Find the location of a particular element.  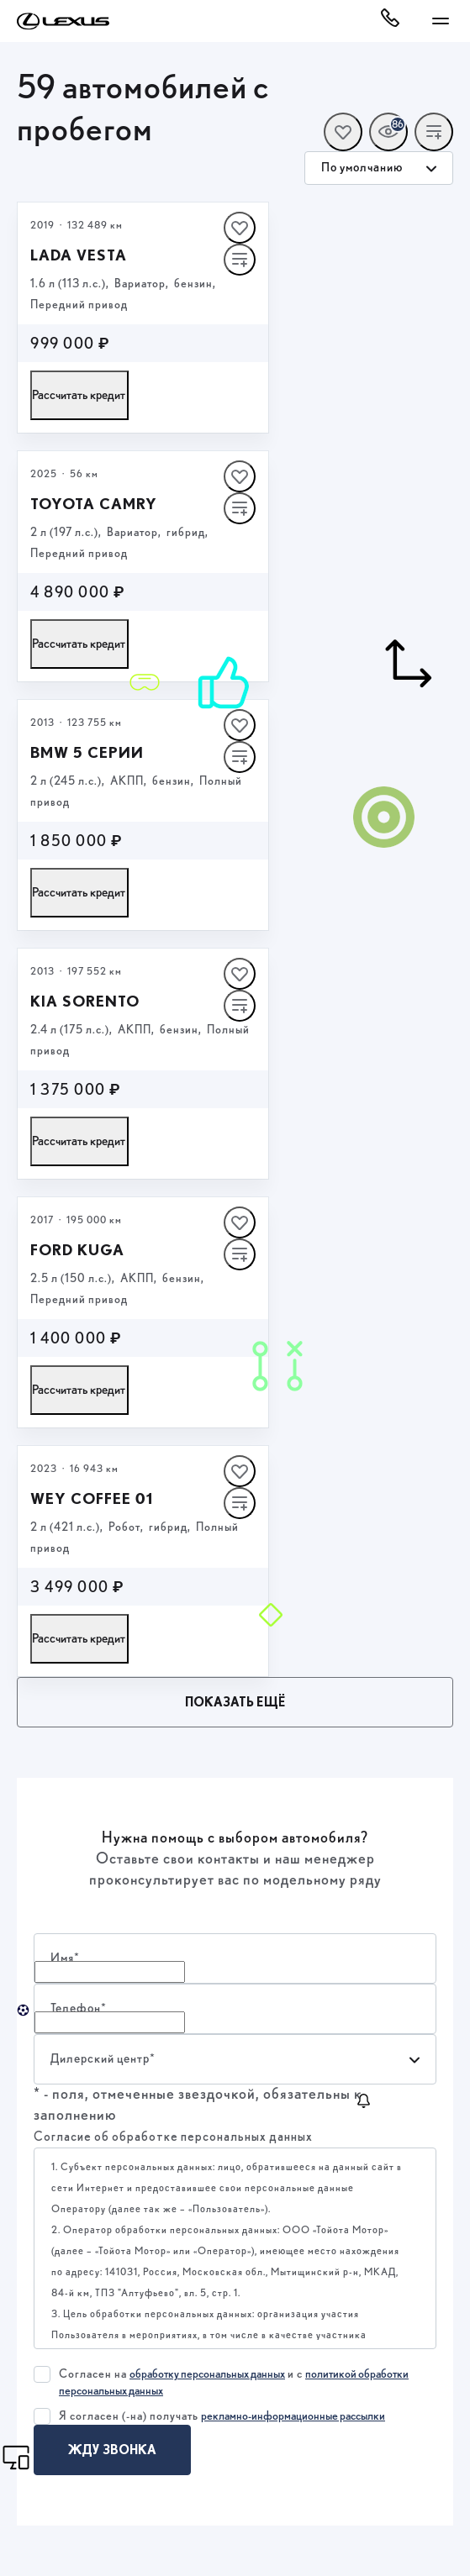

indicates a closed or rejected pull request is located at coordinates (277, 1366).